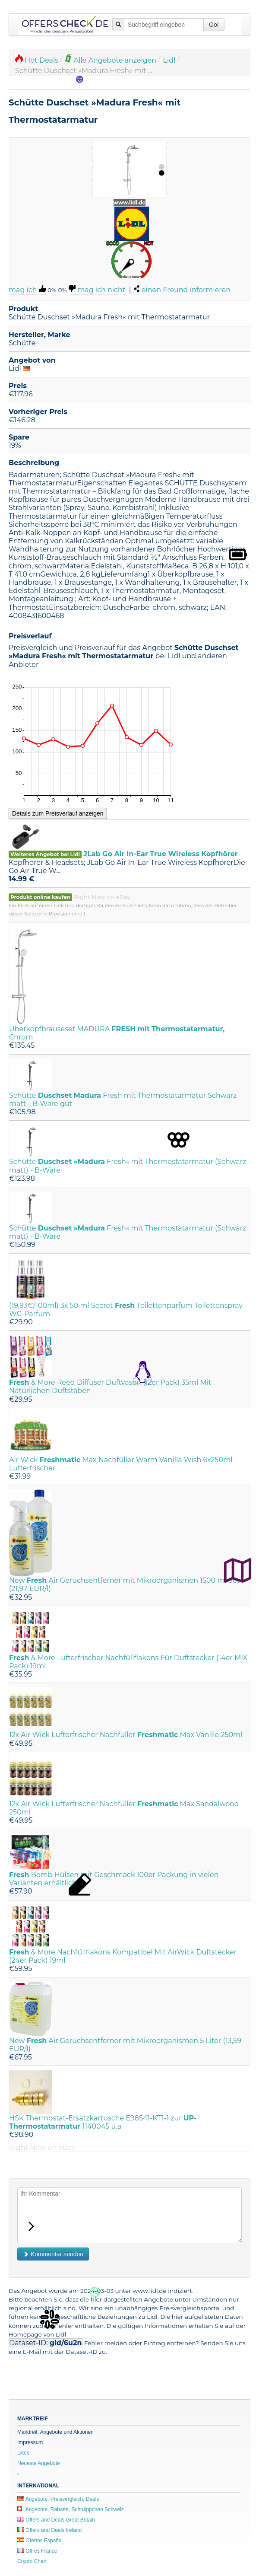  What do you see at coordinates (50, 2319) in the screenshot?
I see `open Slack messaging app` at bounding box center [50, 2319].